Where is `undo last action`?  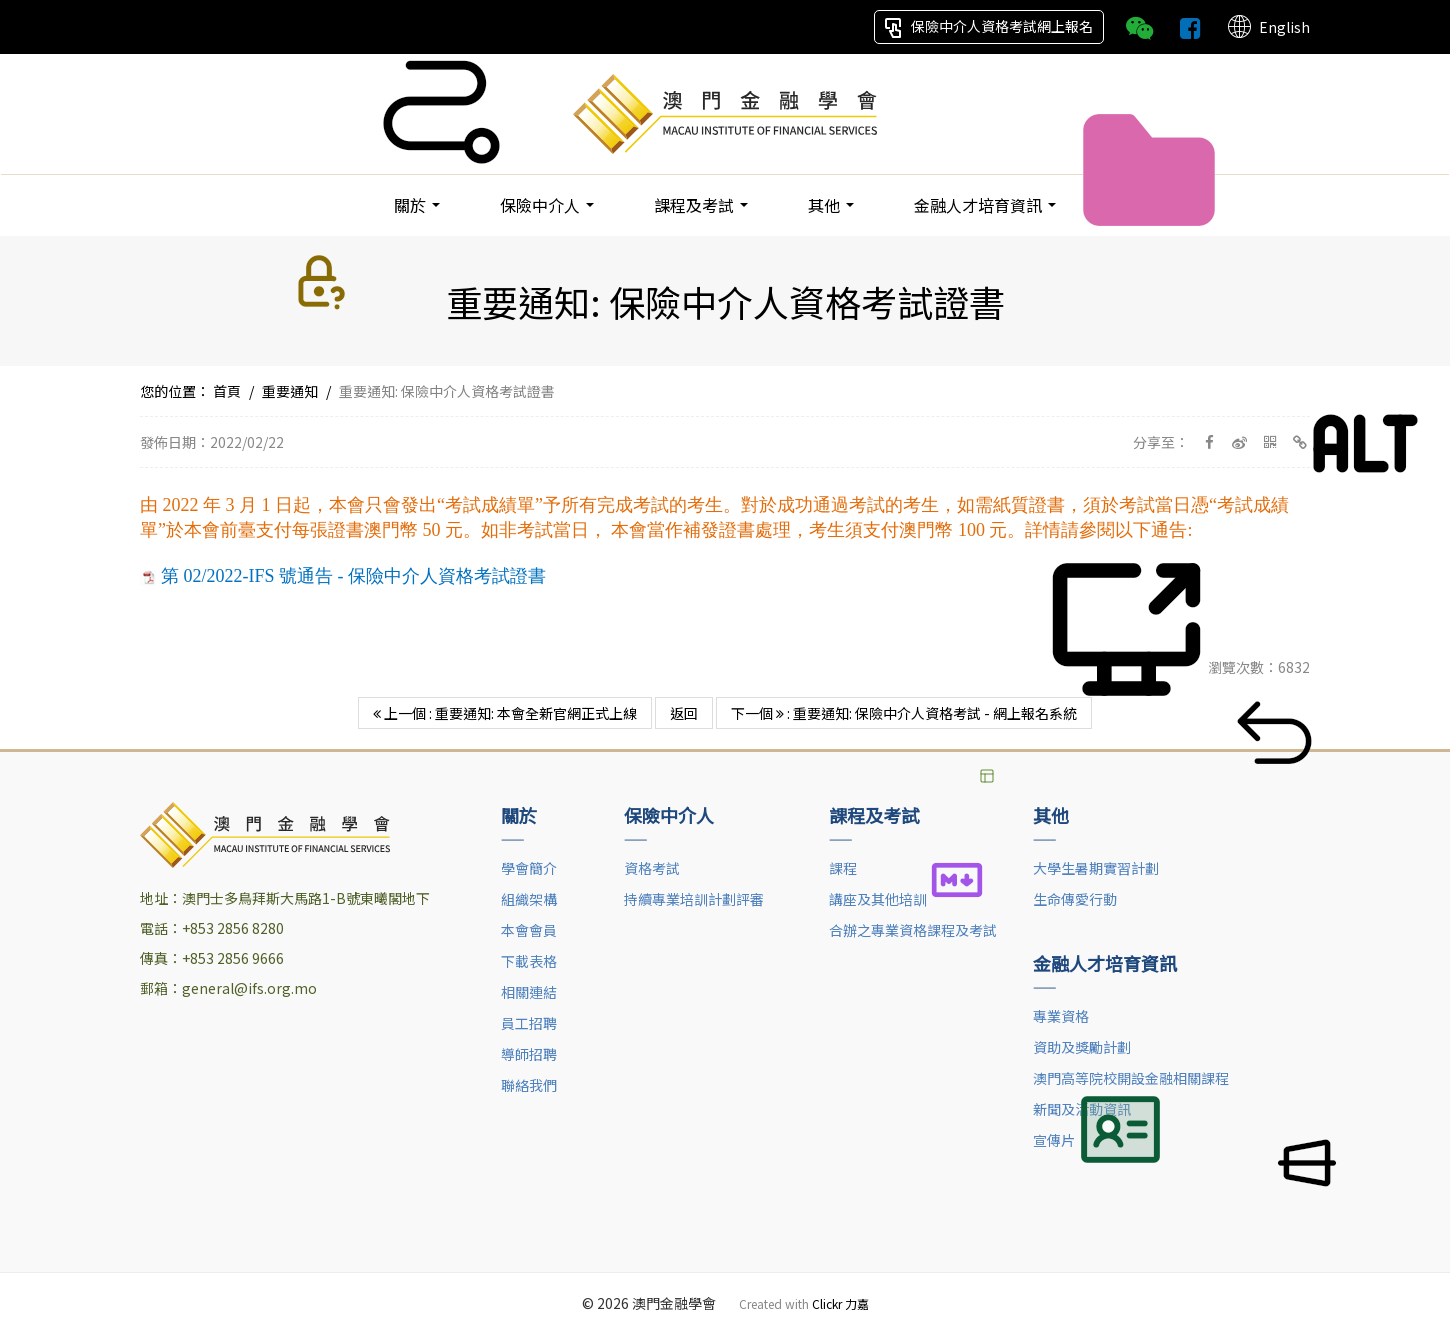
undo last action is located at coordinates (1274, 735).